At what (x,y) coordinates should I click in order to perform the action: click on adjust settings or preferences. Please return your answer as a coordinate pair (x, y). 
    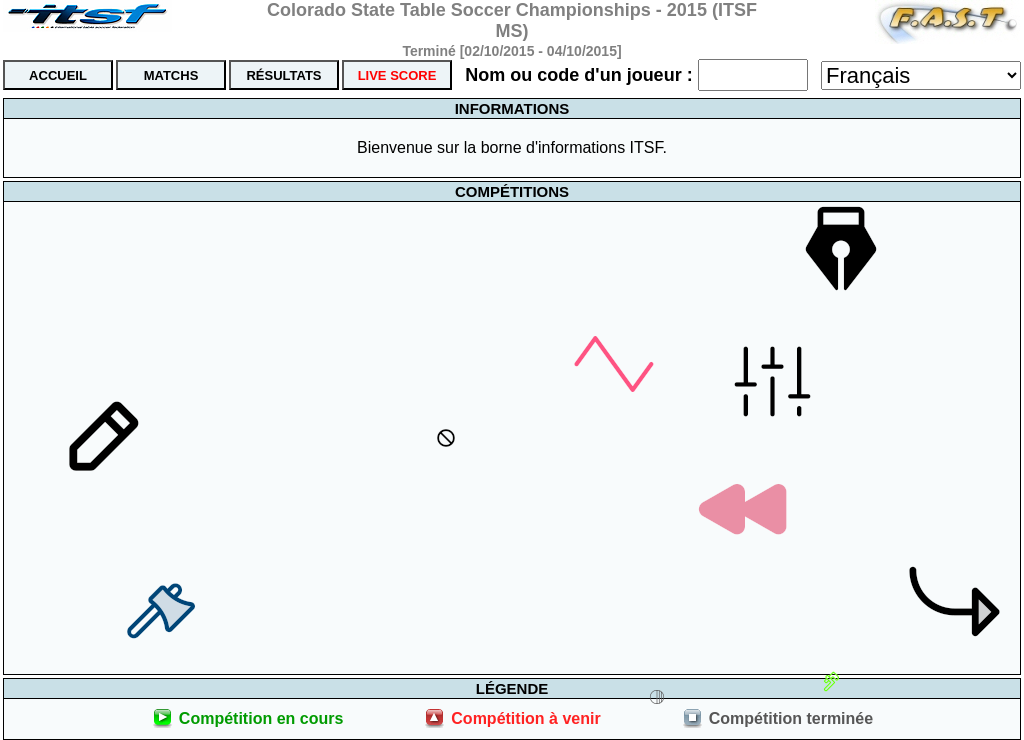
    Looking at the image, I should click on (772, 381).